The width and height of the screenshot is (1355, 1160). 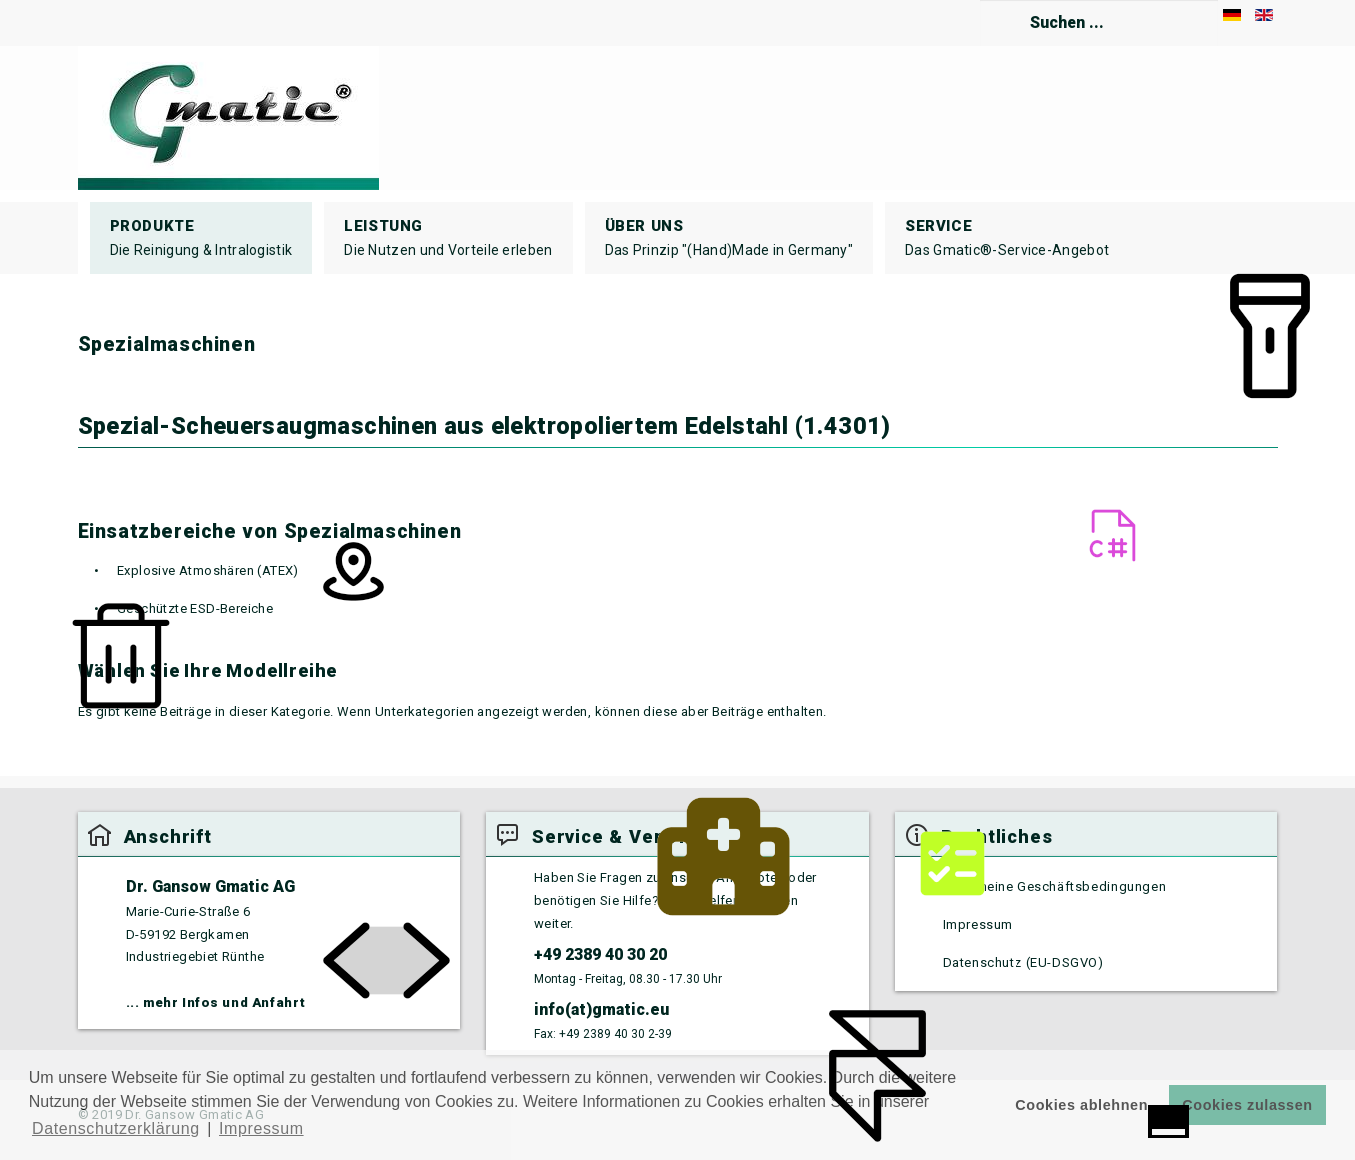 I want to click on open framer app, so click(x=877, y=1068).